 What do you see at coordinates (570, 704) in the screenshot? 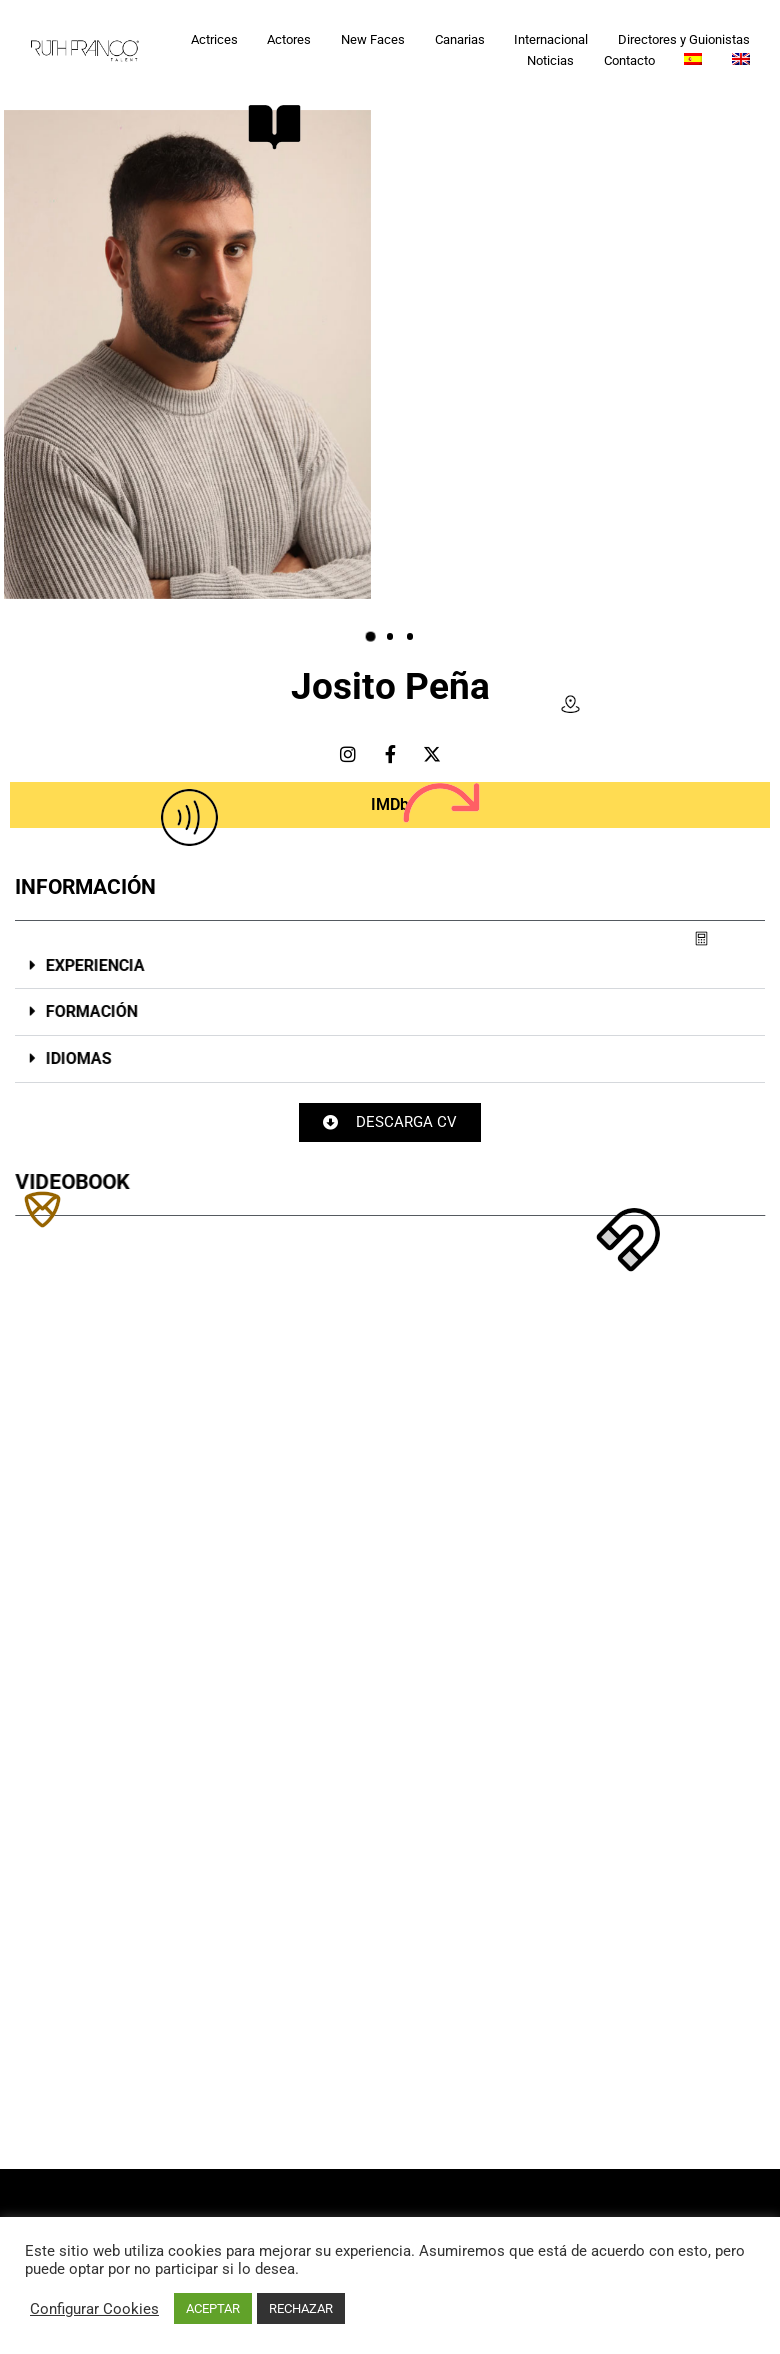
I see `view location area or region` at bounding box center [570, 704].